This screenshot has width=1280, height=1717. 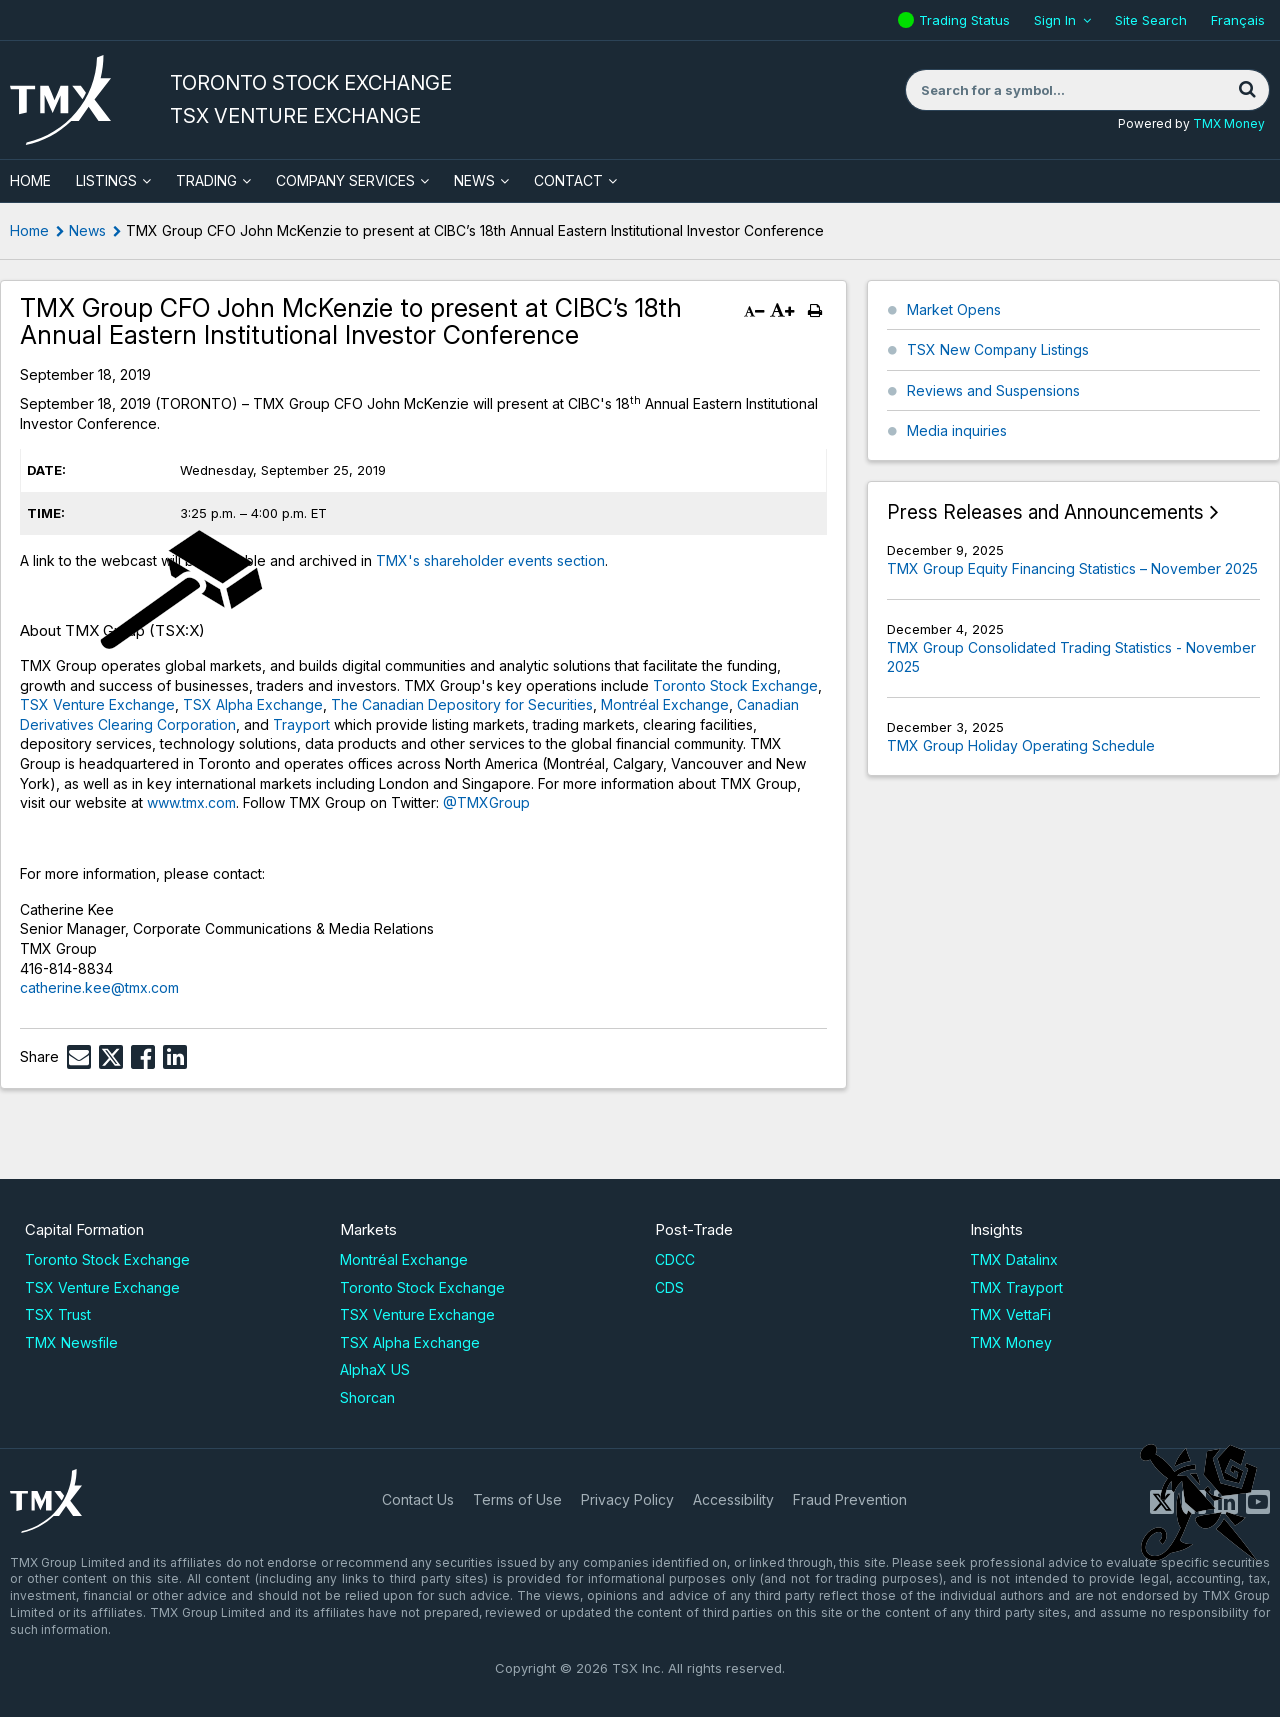 I want to click on access crafting or building tools, so click(x=181, y=589).